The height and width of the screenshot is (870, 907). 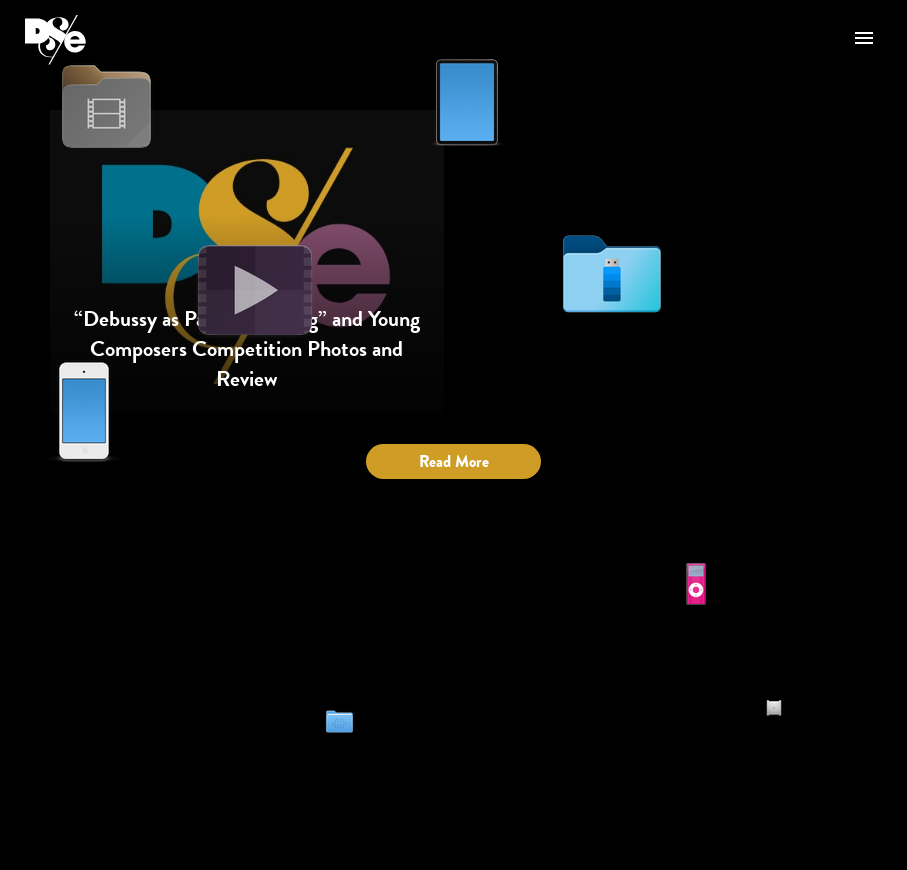 I want to click on a video file type indicator, so click(x=255, y=282).